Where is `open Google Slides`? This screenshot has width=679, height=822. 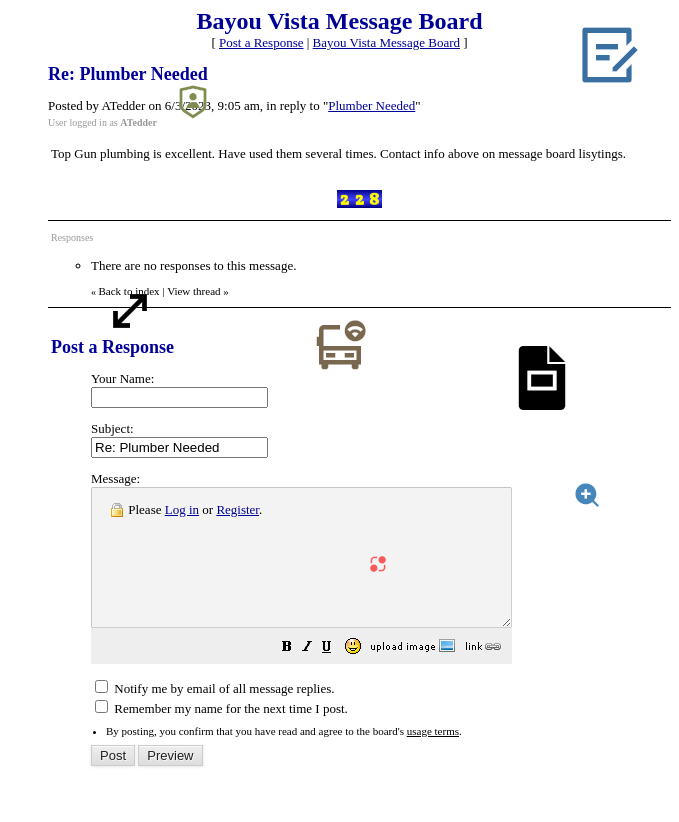 open Google Slides is located at coordinates (542, 378).